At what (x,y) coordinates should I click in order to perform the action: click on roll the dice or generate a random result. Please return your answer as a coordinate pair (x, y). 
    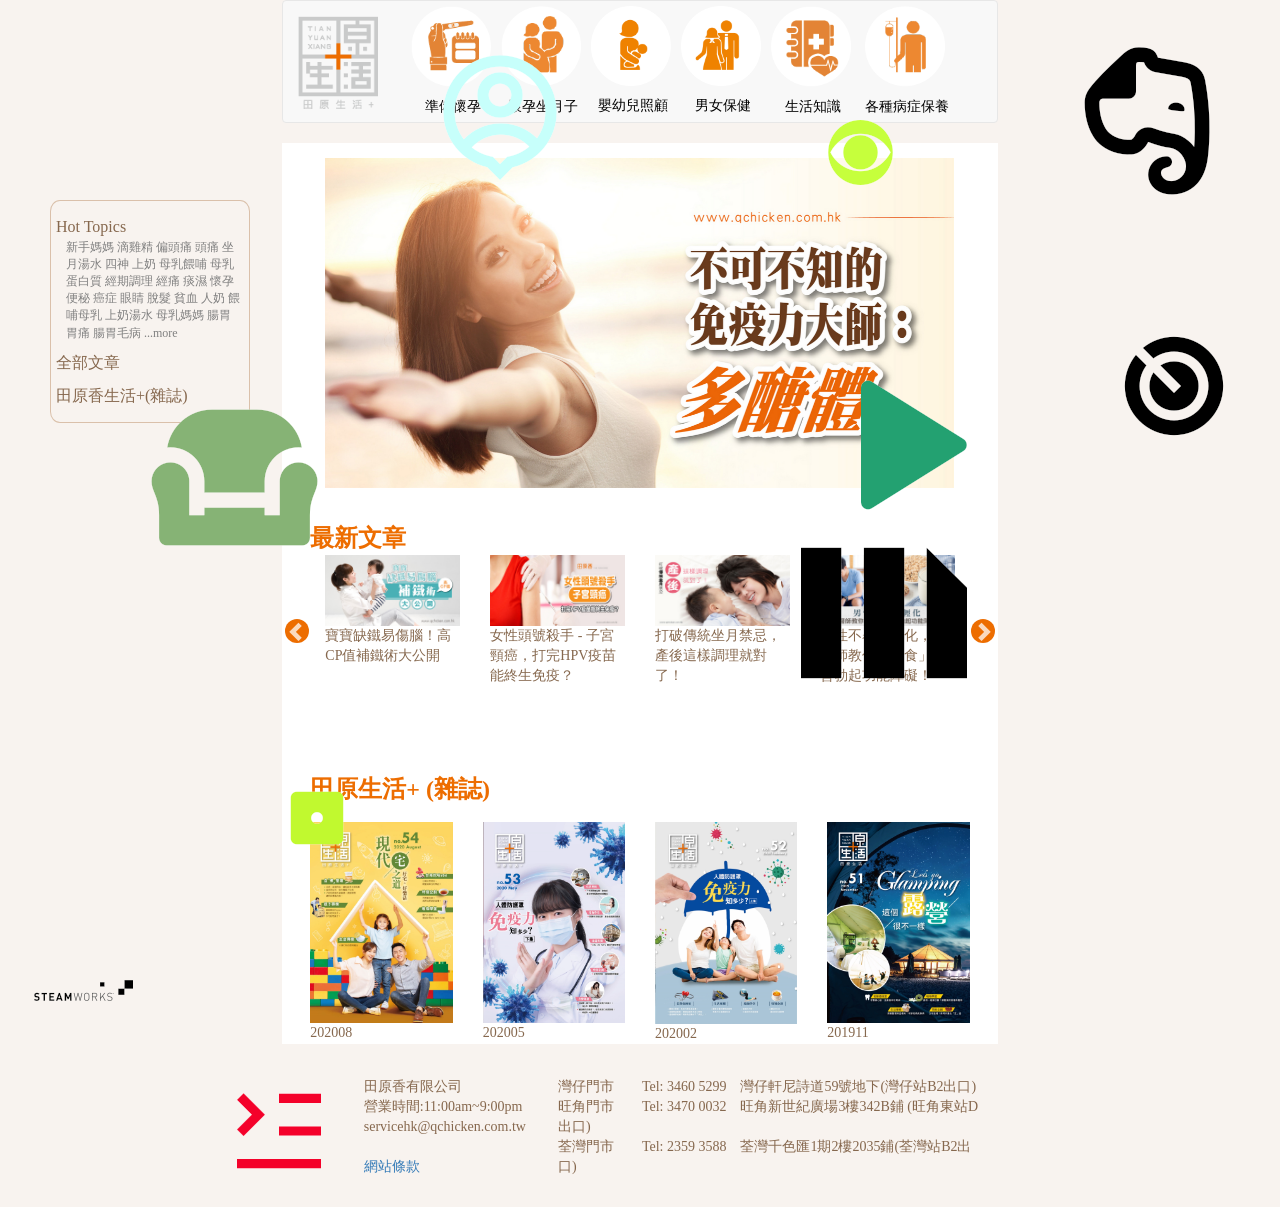
    Looking at the image, I should click on (317, 818).